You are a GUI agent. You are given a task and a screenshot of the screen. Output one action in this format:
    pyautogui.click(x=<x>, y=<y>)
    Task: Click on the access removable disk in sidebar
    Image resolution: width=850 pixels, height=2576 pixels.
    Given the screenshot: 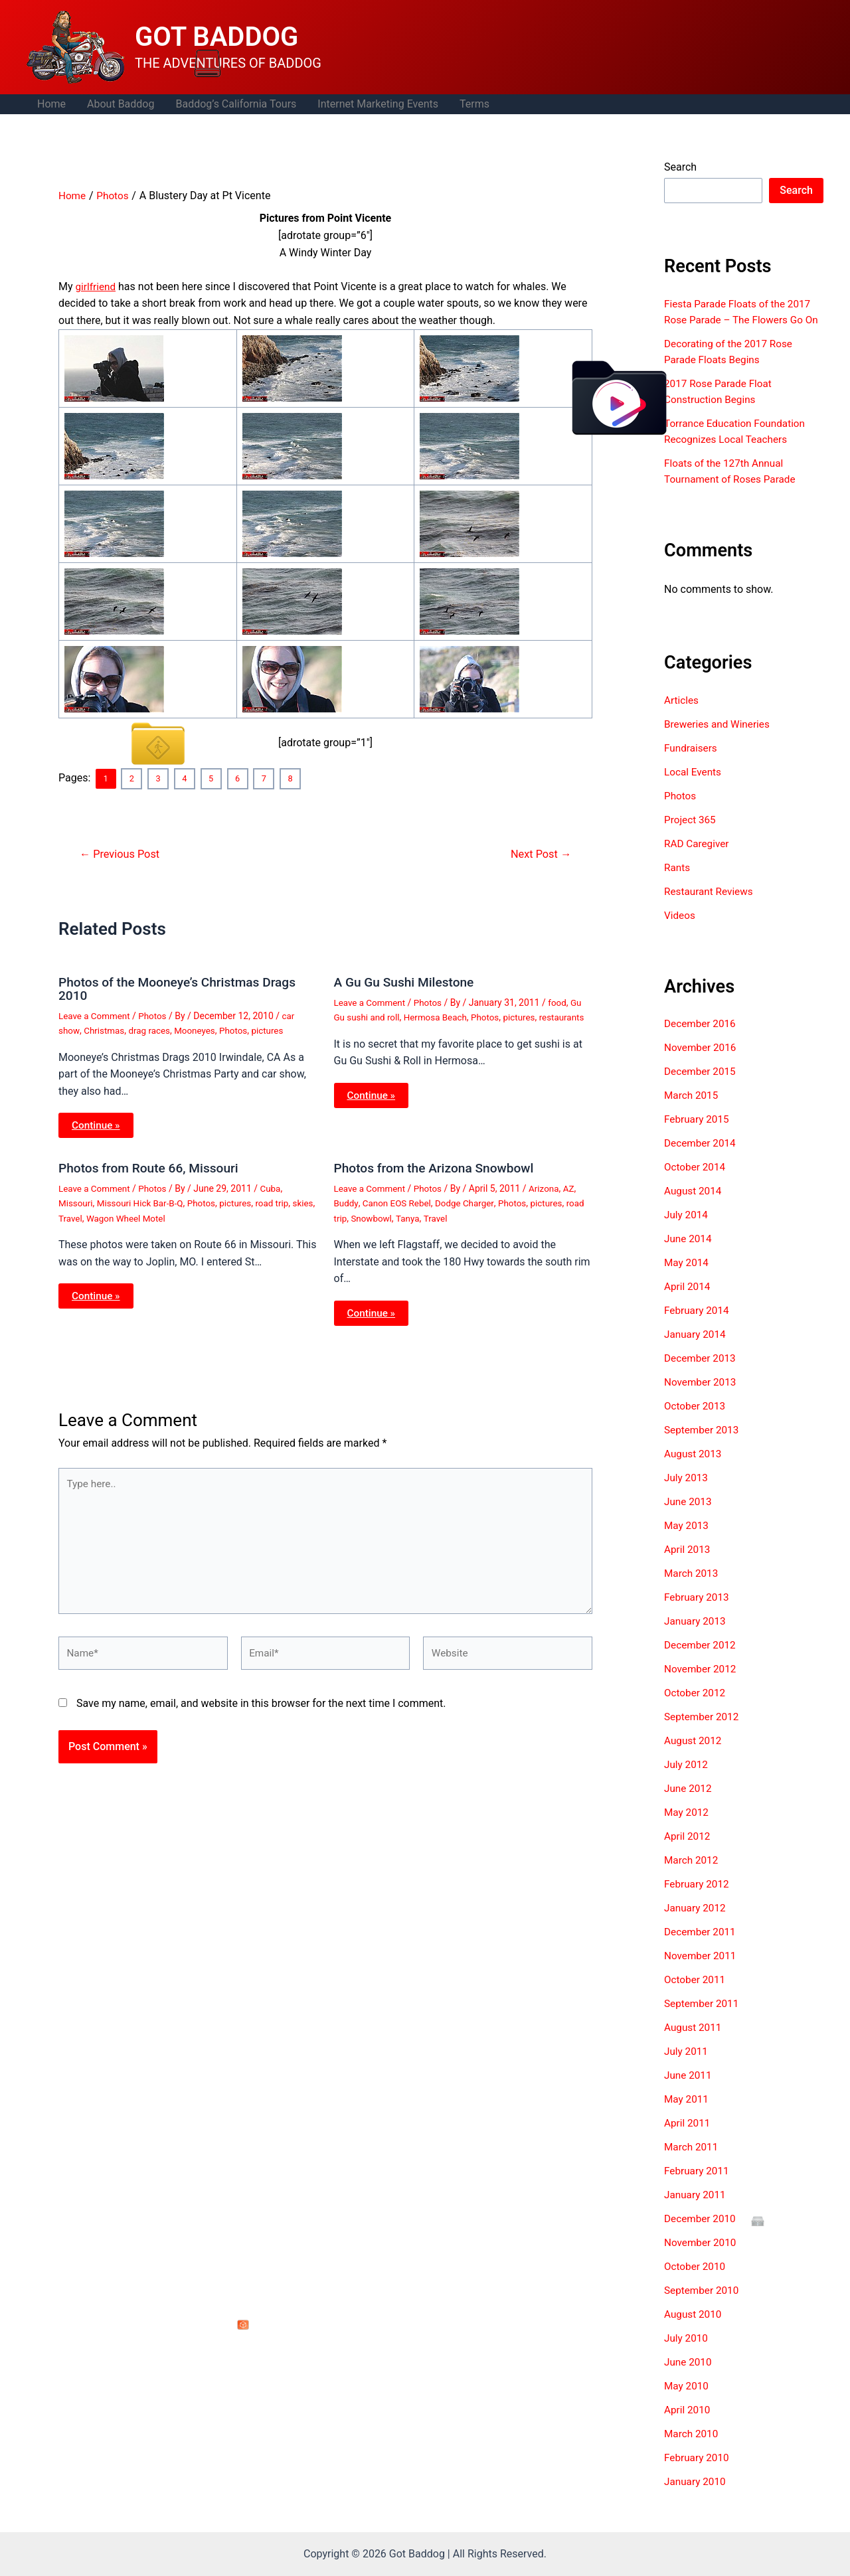 What is the action you would take?
    pyautogui.click(x=207, y=63)
    